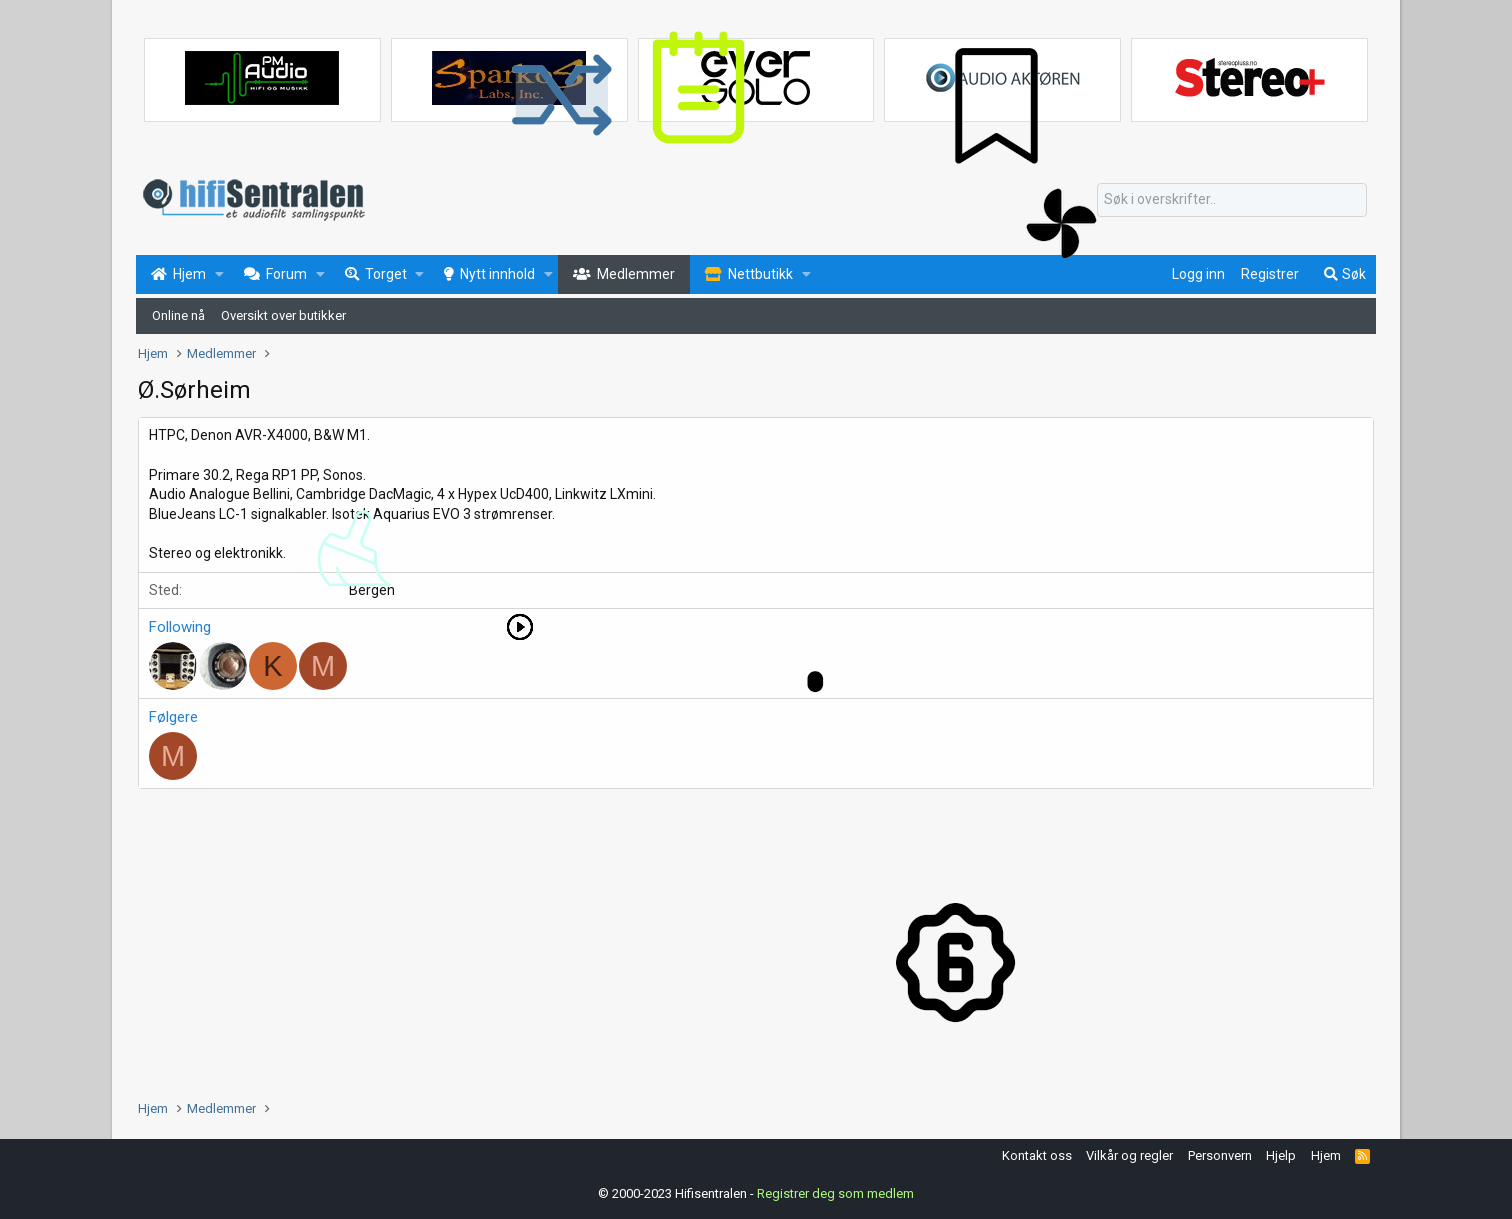  Describe the element at coordinates (520, 627) in the screenshot. I see `play video or audio content` at that location.